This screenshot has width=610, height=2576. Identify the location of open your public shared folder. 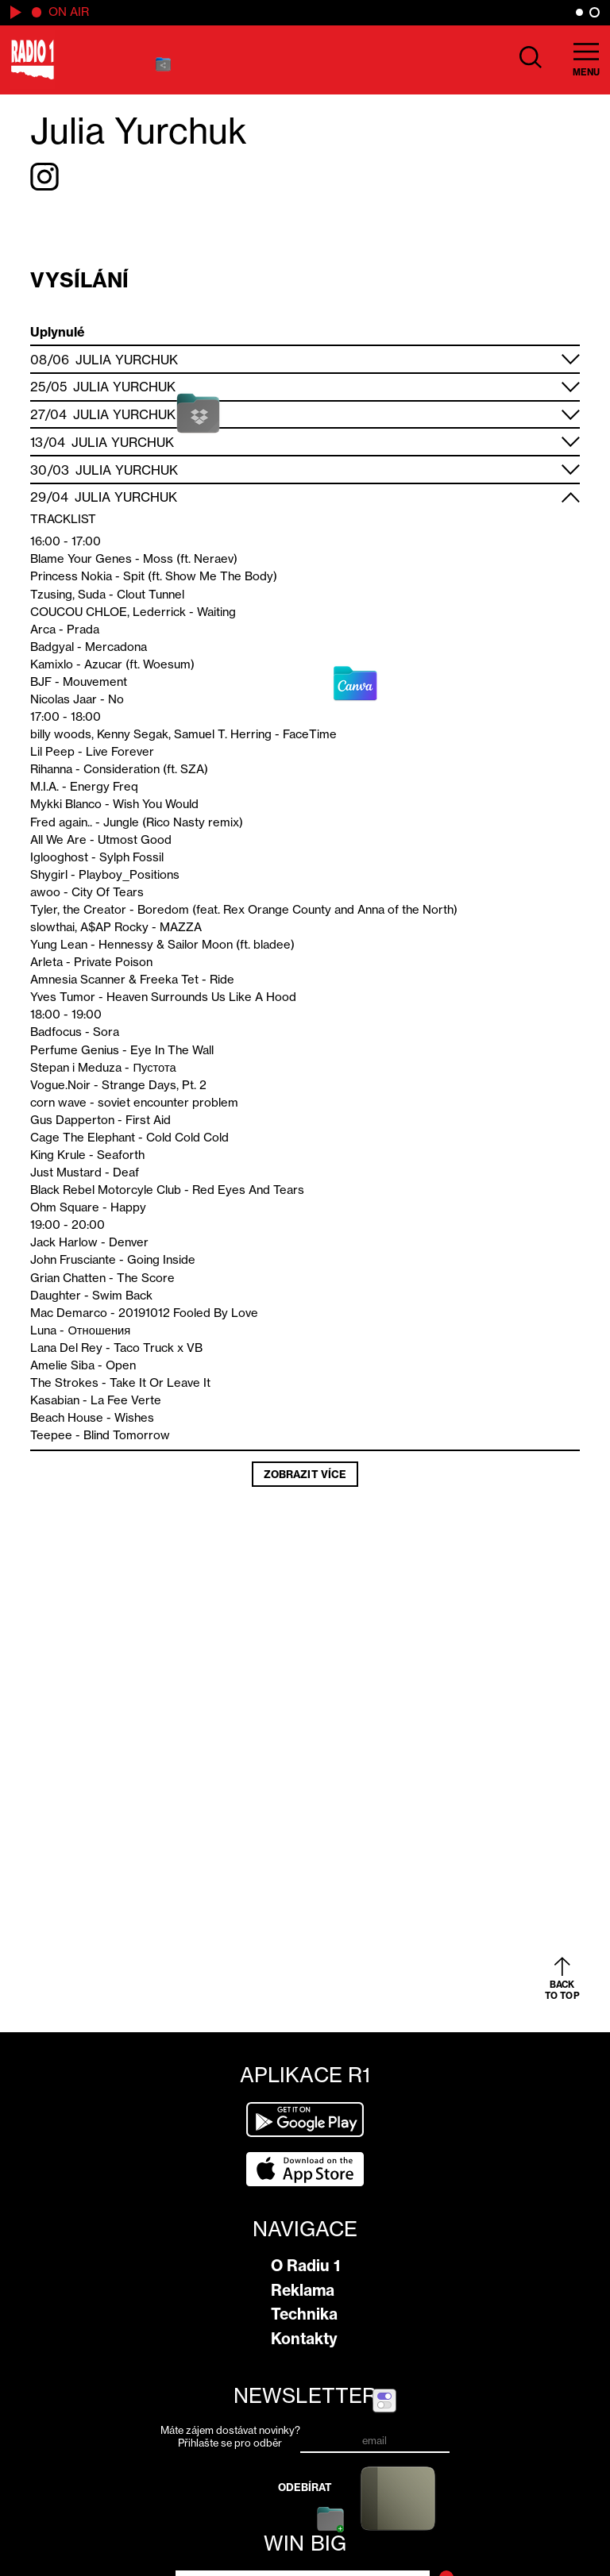
(163, 64).